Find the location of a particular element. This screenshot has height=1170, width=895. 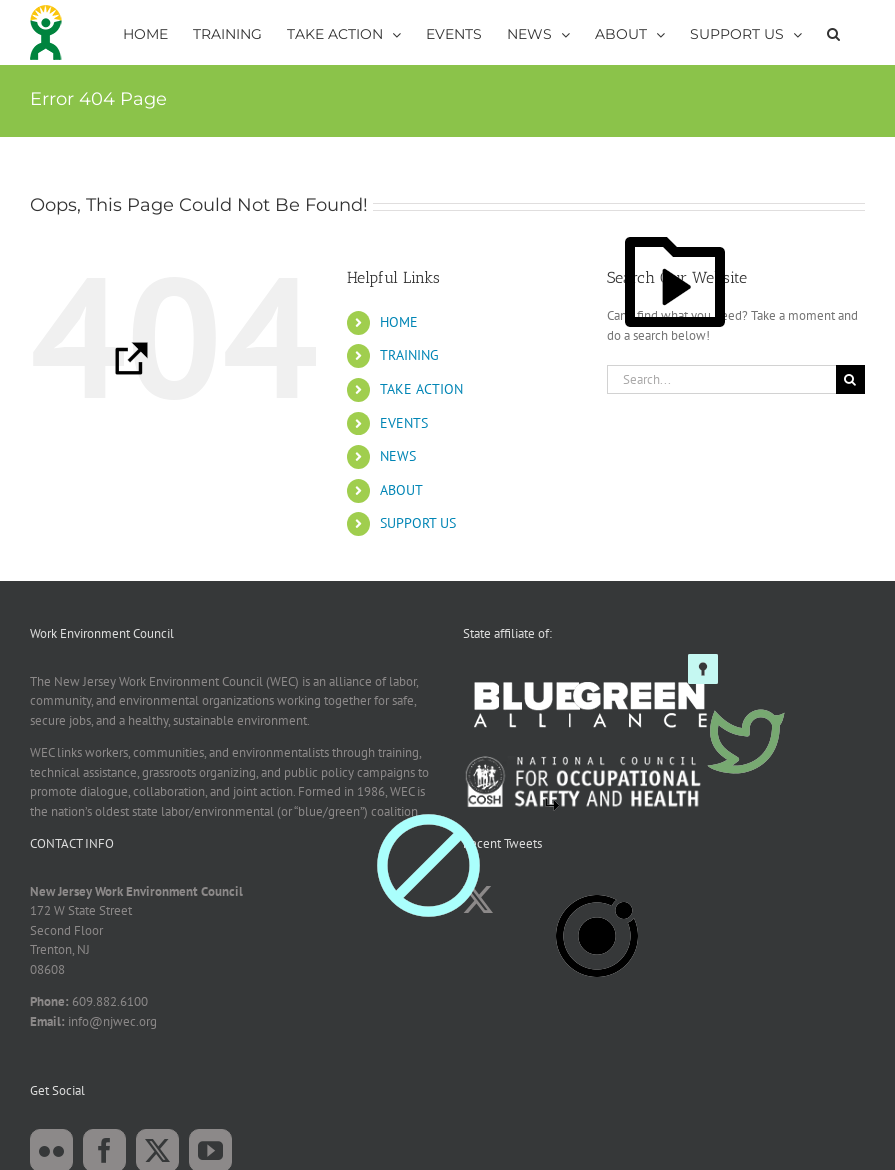

open twitter is located at coordinates (748, 742).